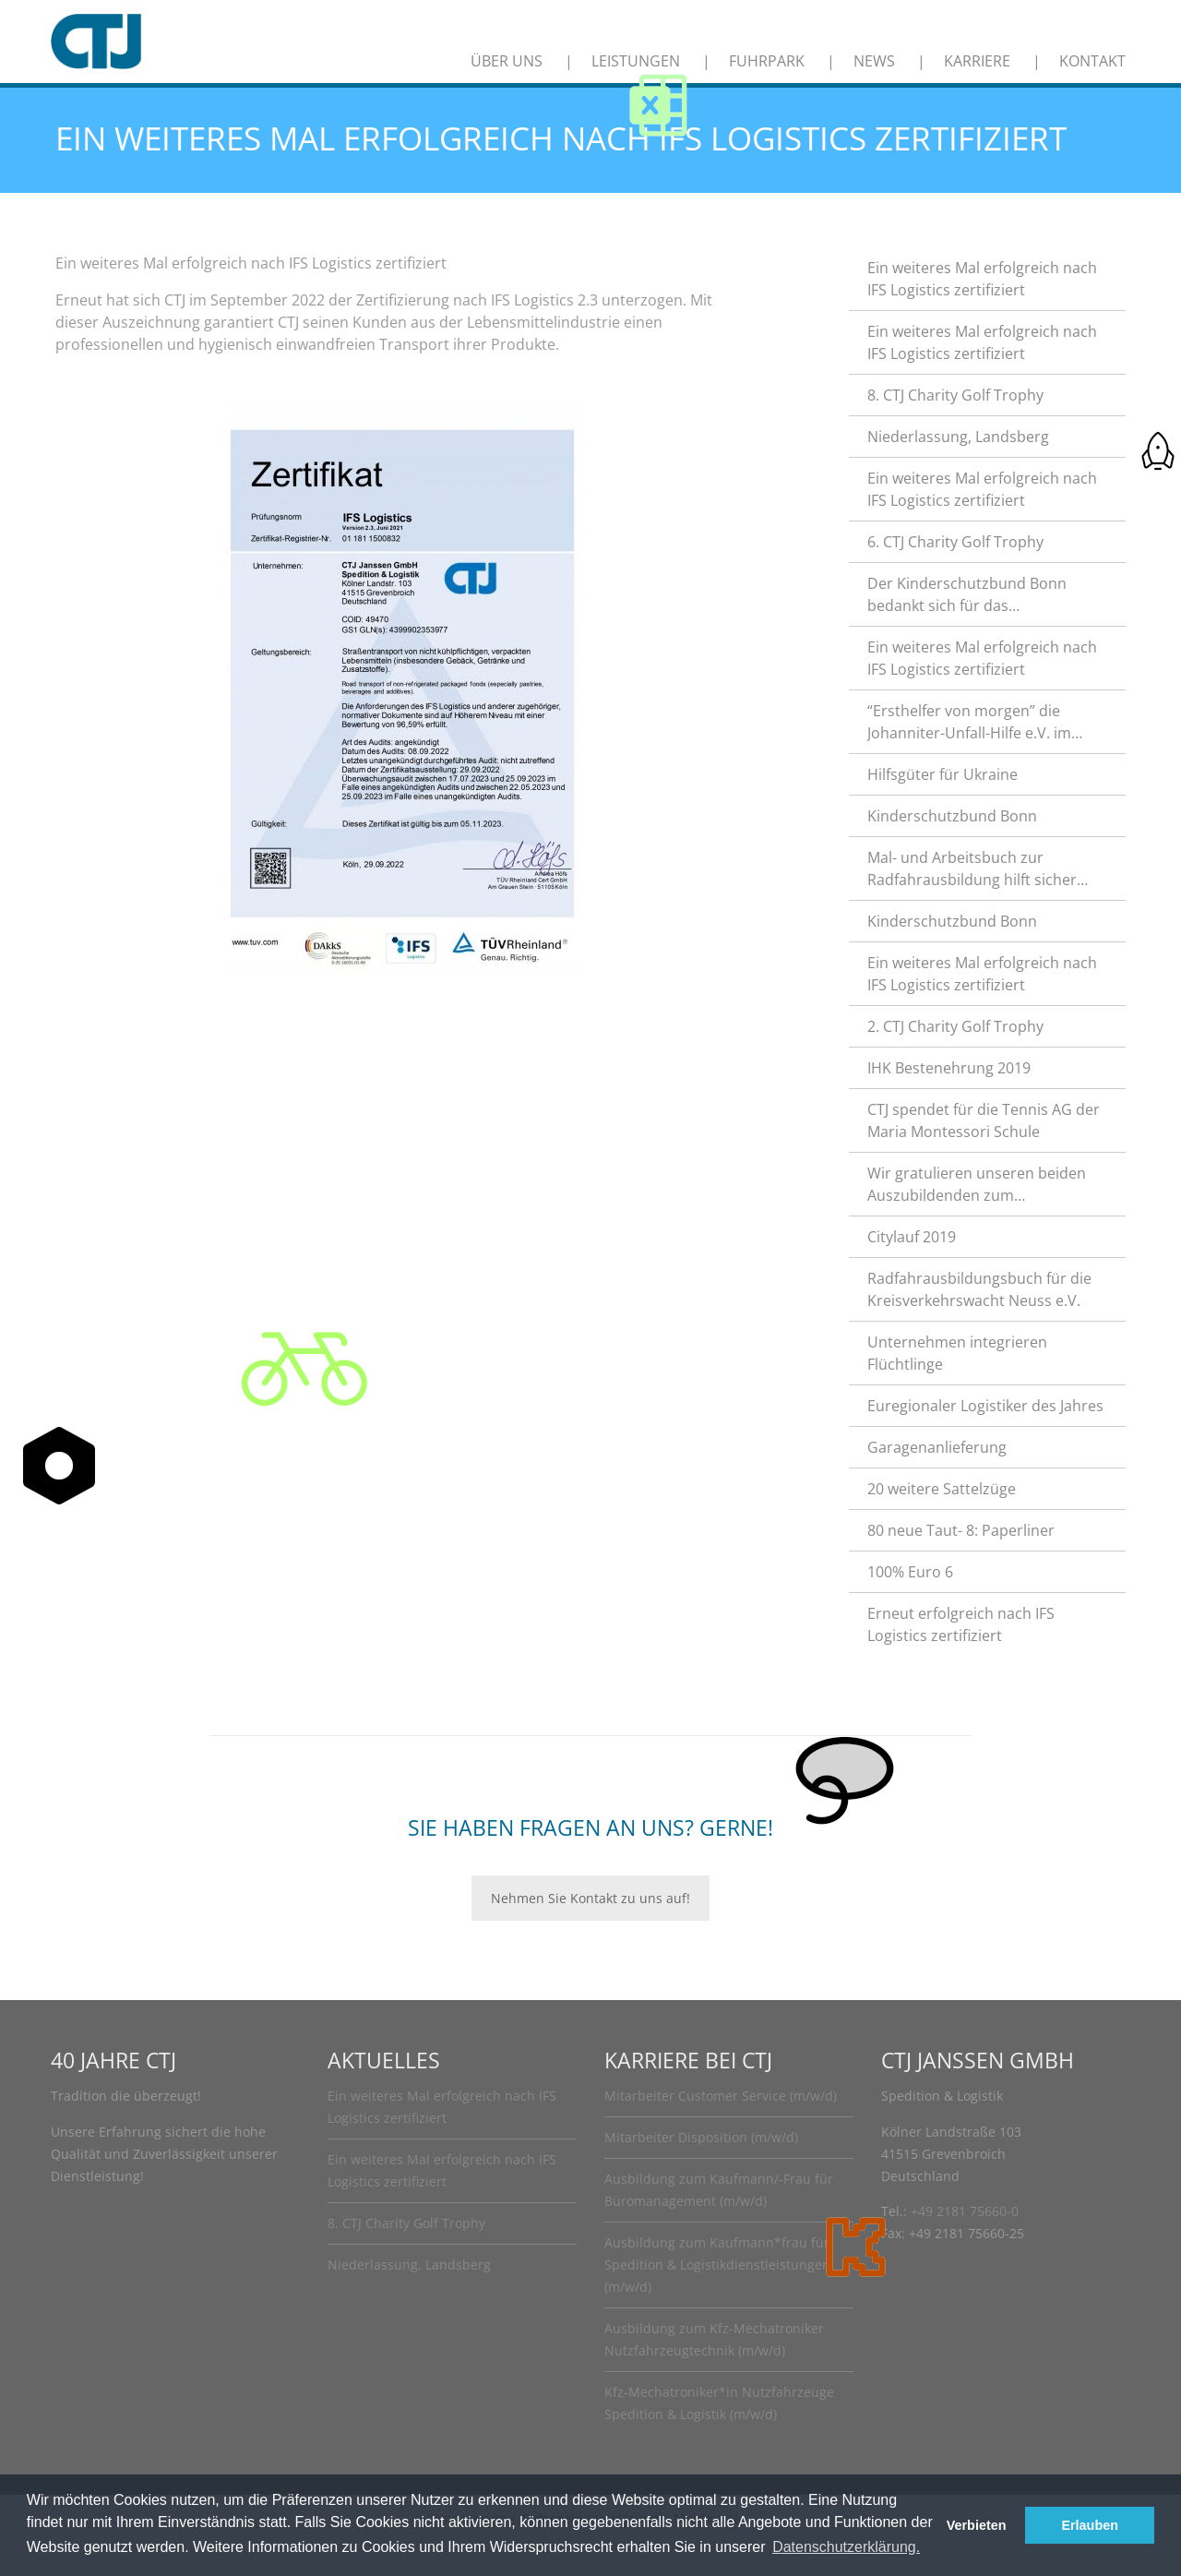 The height and width of the screenshot is (2576, 1181). I want to click on launch or deploy an application, so click(1158, 452).